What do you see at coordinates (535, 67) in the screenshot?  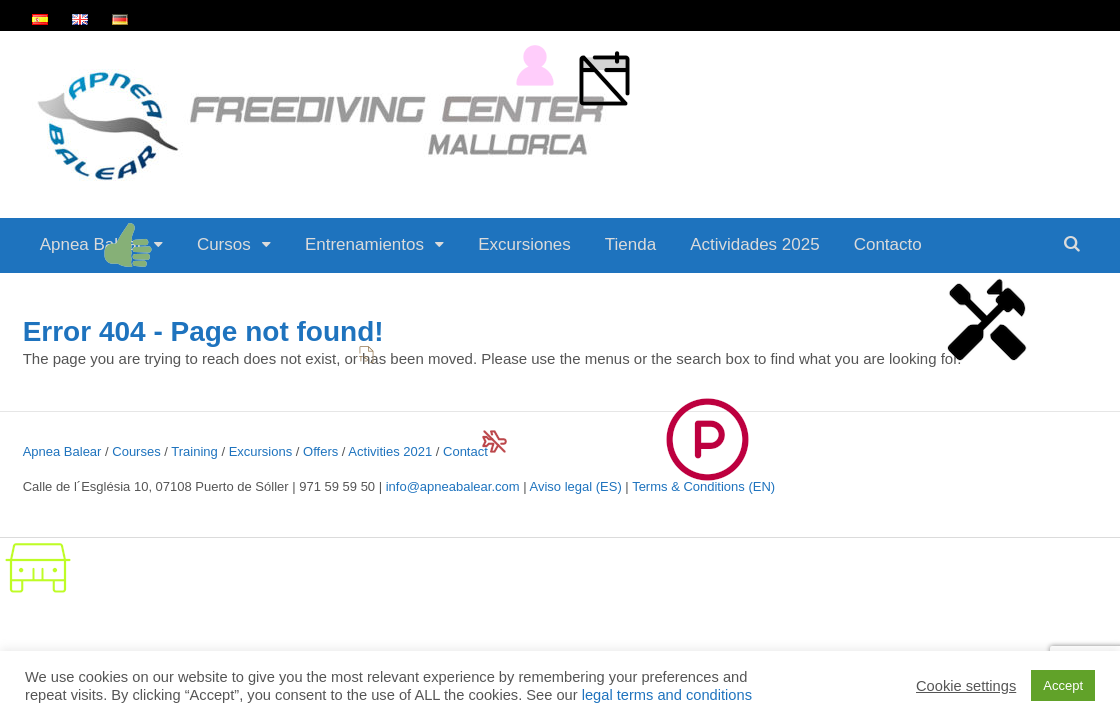 I see `view your profile` at bounding box center [535, 67].